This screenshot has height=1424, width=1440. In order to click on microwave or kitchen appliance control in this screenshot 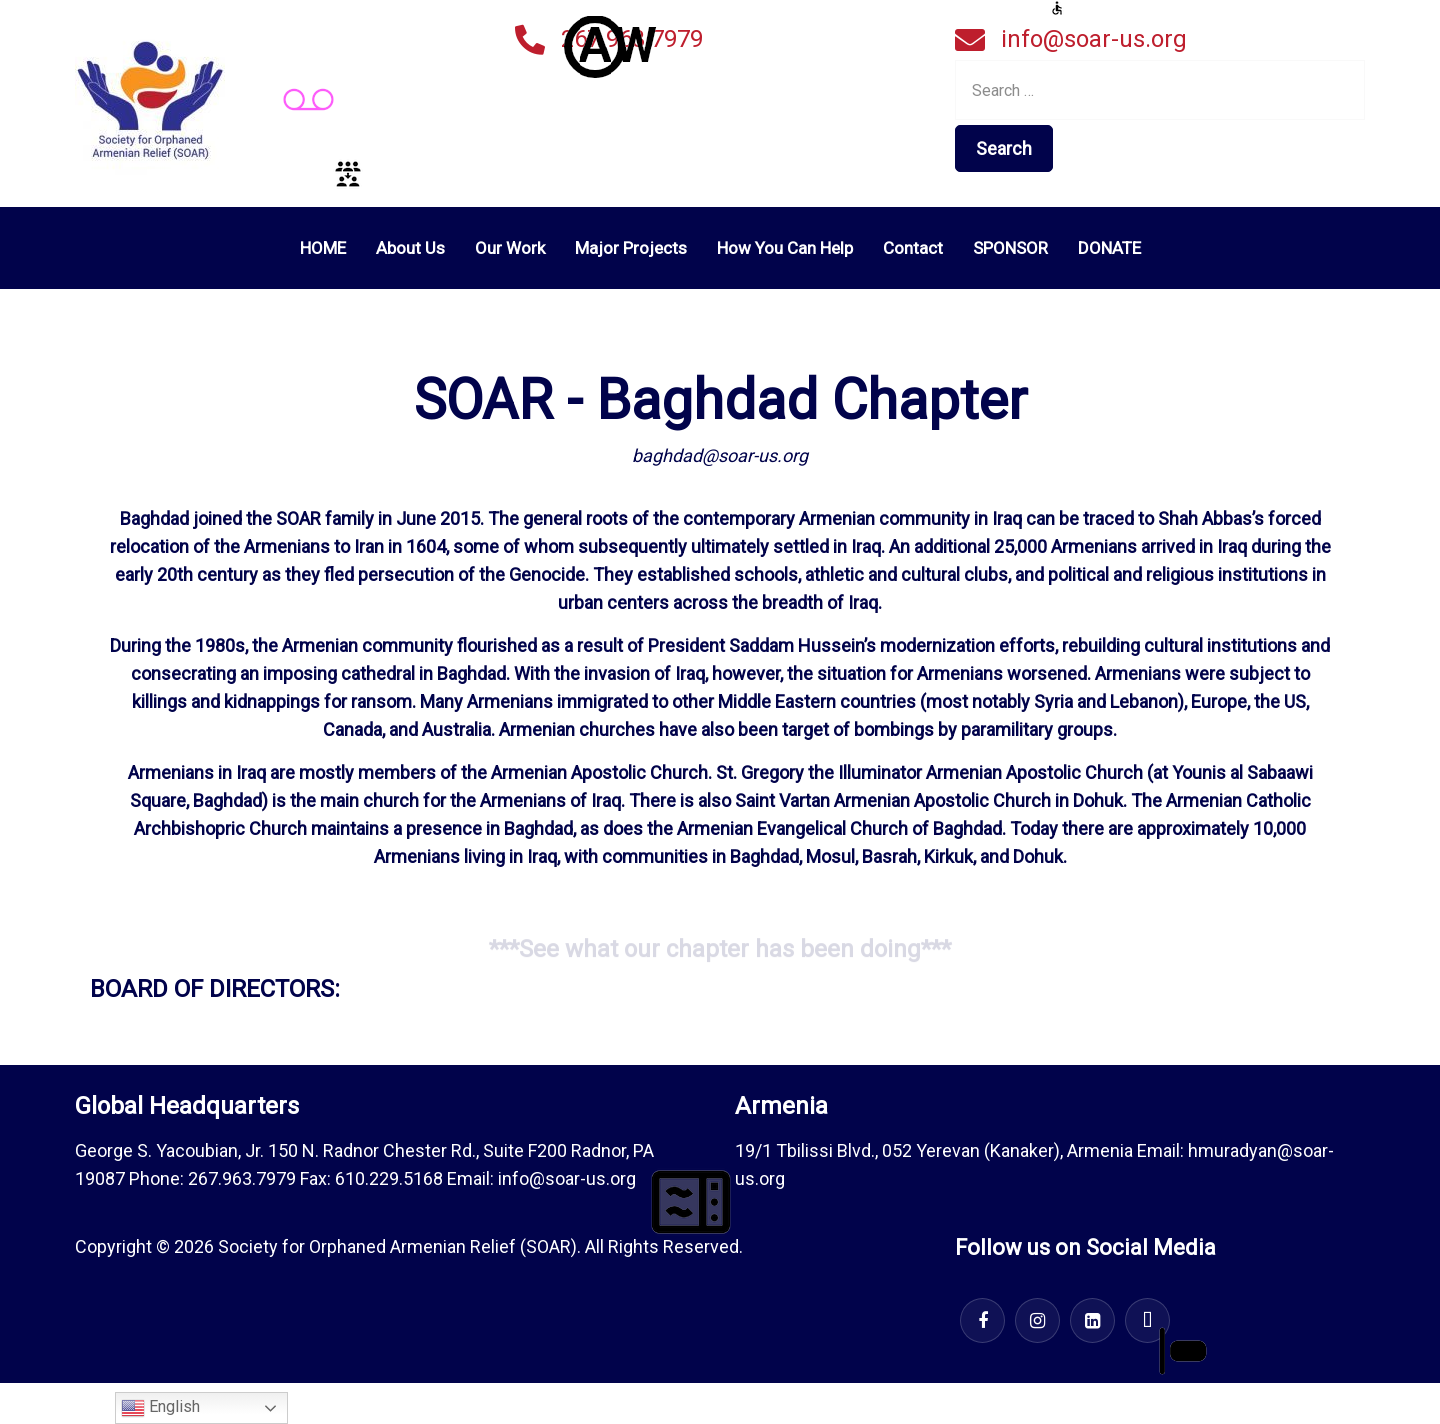, I will do `click(691, 1202)`.